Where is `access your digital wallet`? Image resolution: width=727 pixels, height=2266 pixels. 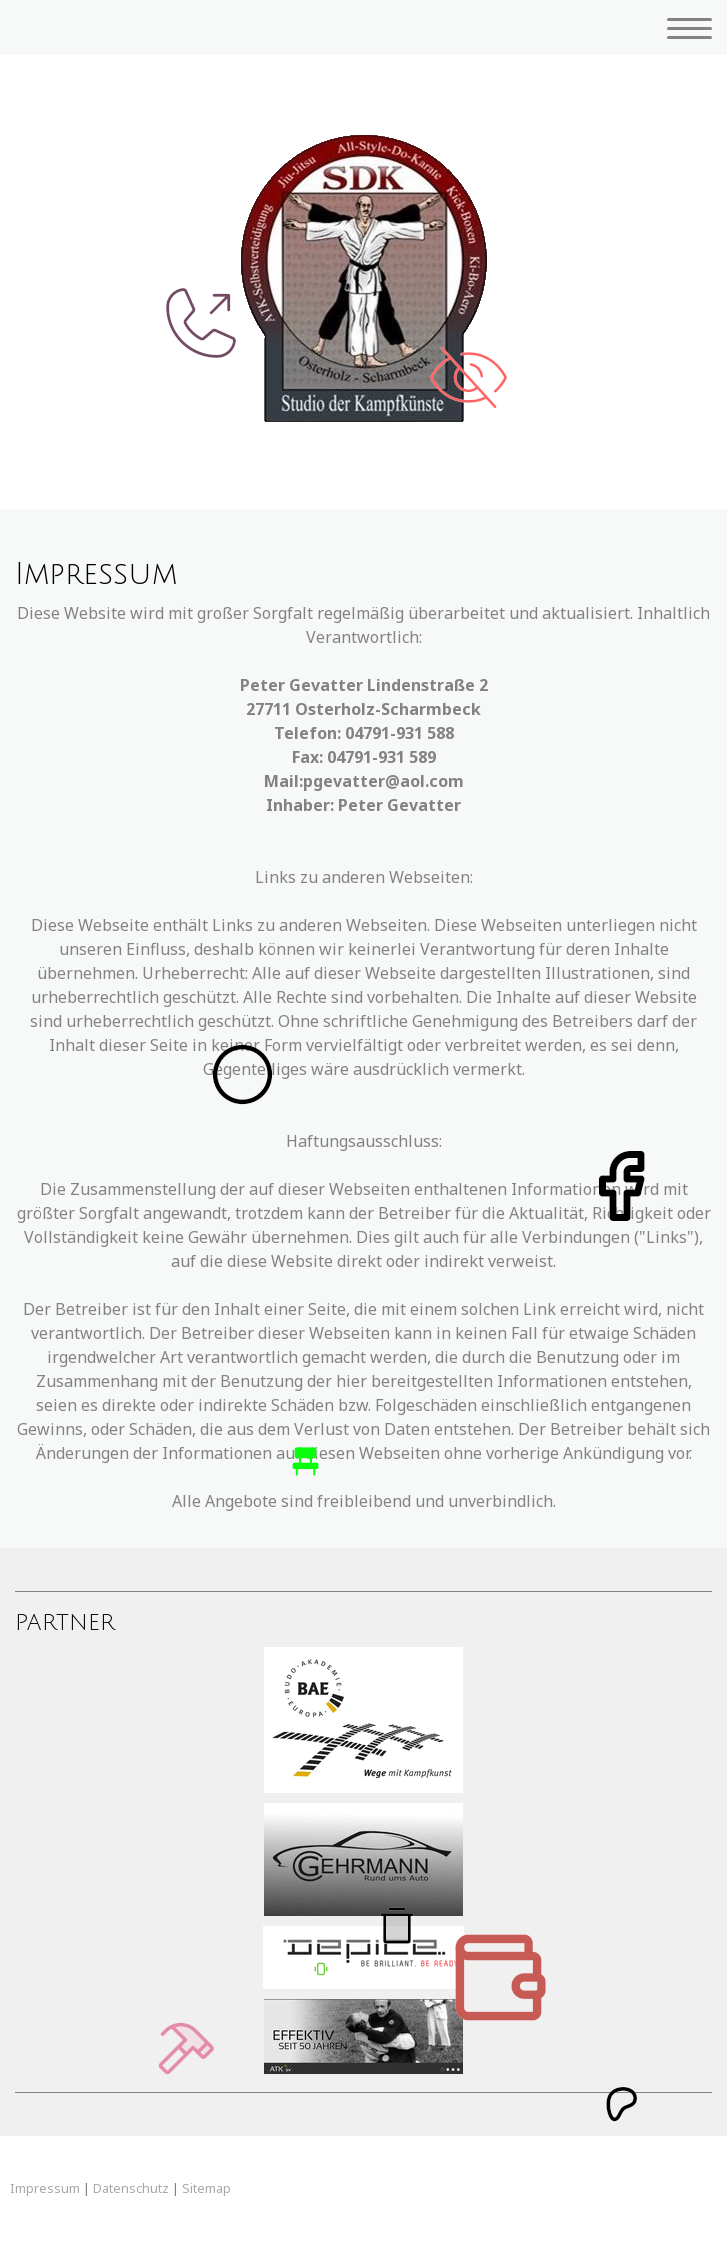
access your digital wallet is located at coordinates (498, 1977).